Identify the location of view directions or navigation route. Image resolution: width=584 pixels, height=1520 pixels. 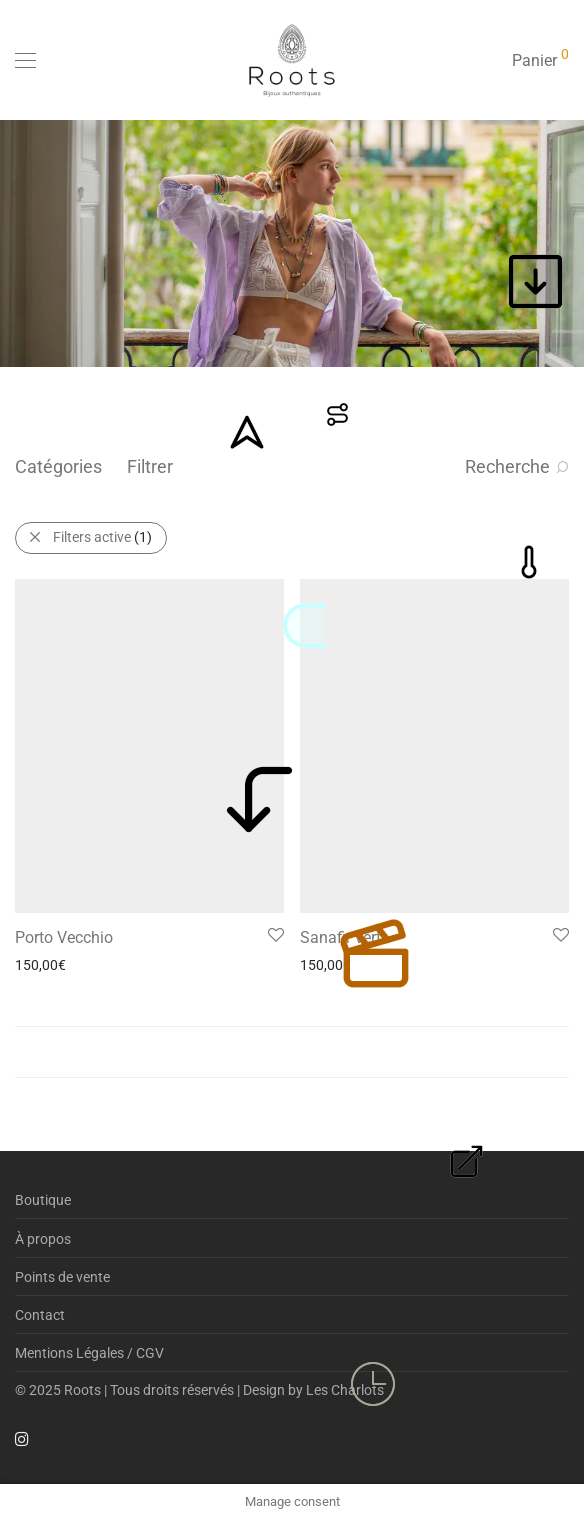
(337, 414).